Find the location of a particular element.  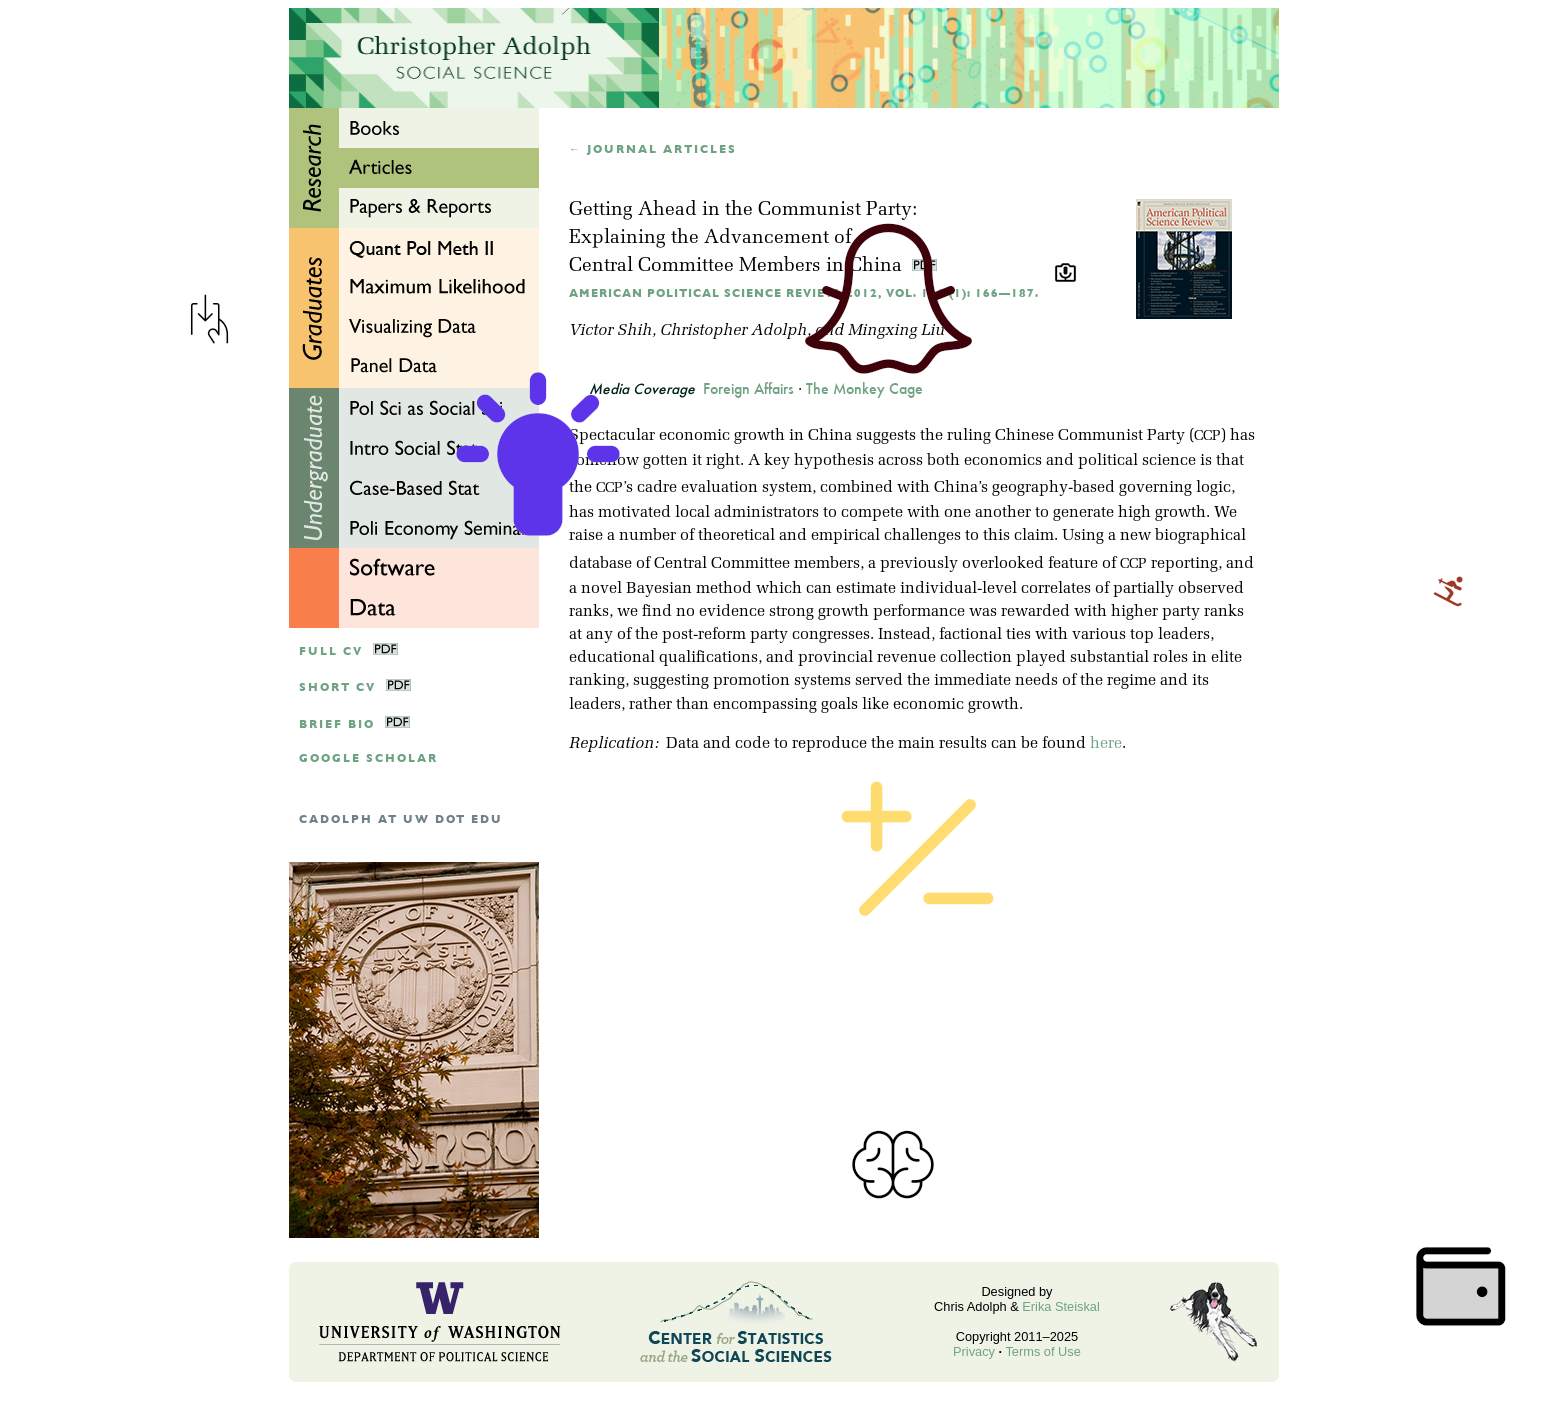

toggle between adding or subtracting values is located at coordinates (917, 857).